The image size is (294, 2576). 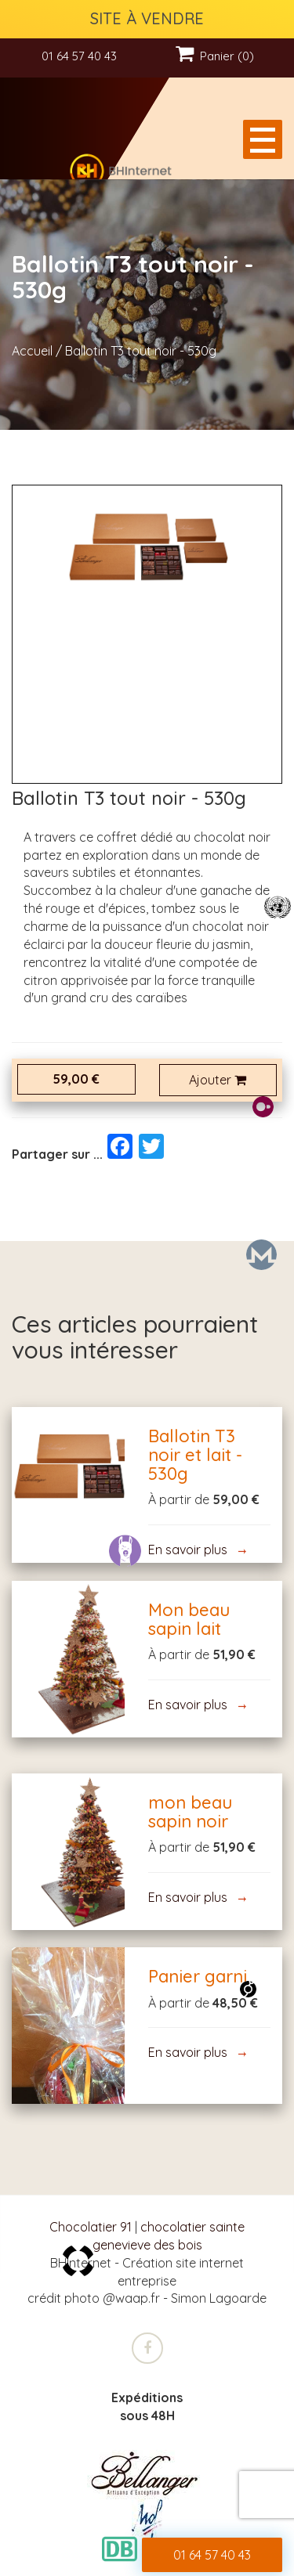 I want to click on navigate to the Leptos framework homepage, so click(x=248, y=1989).